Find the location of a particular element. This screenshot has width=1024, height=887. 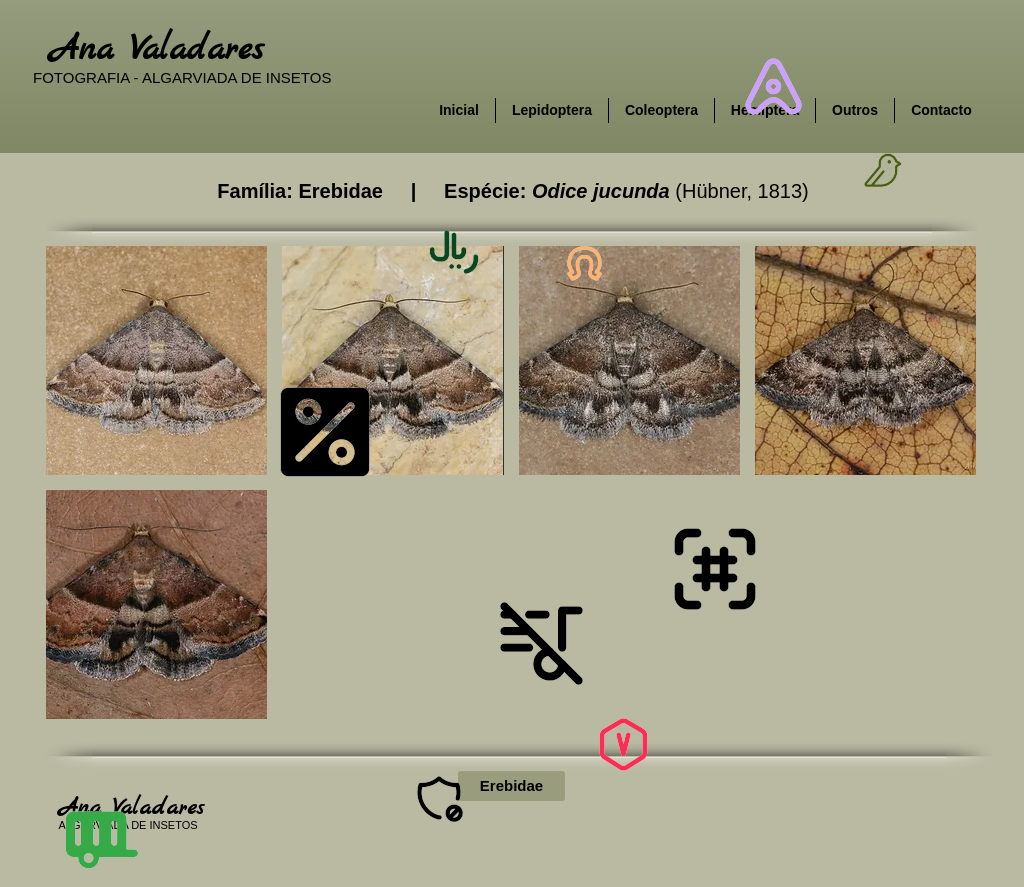

cancel or disable security protection is located at coordinates (439, 798).